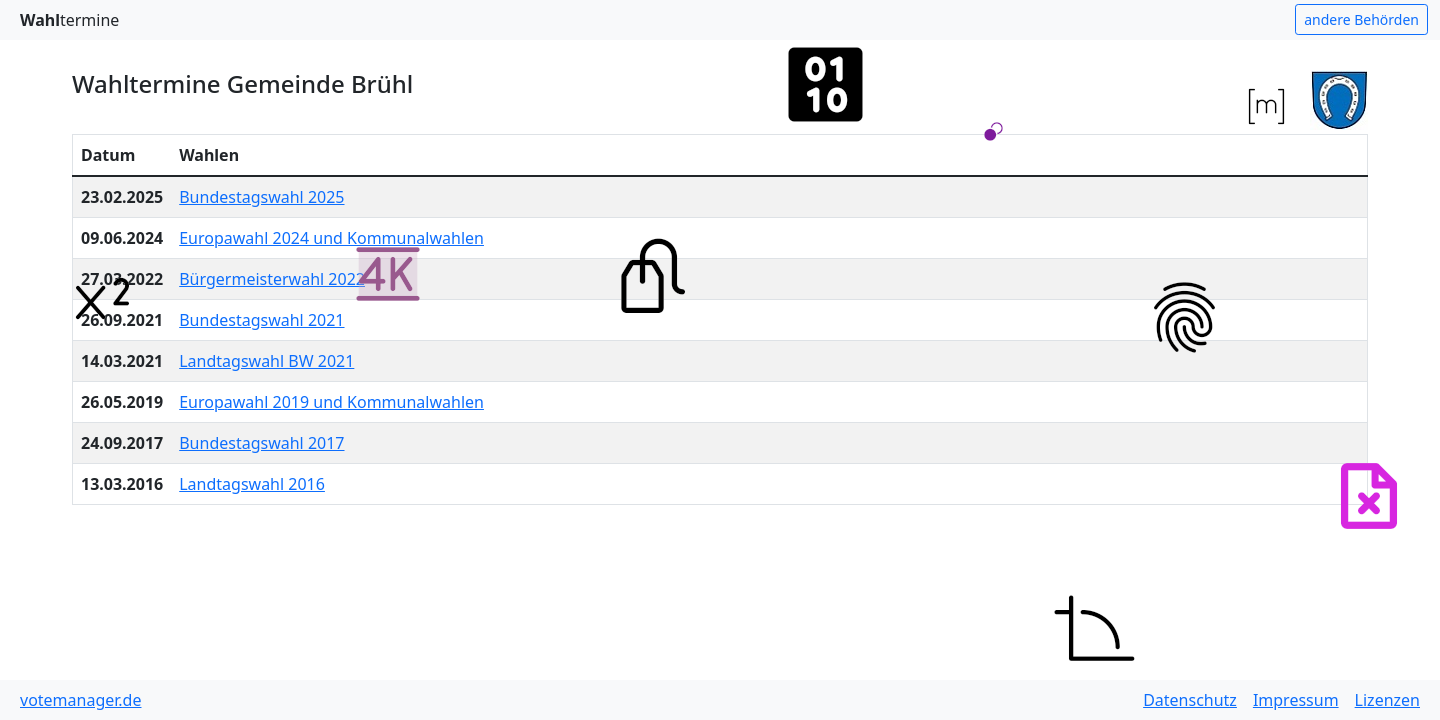 This screenshot has height=720, width=1440. Describe the element at coordinates (825, 84) in the screenshot. I see `view binary or raw data` at that location.